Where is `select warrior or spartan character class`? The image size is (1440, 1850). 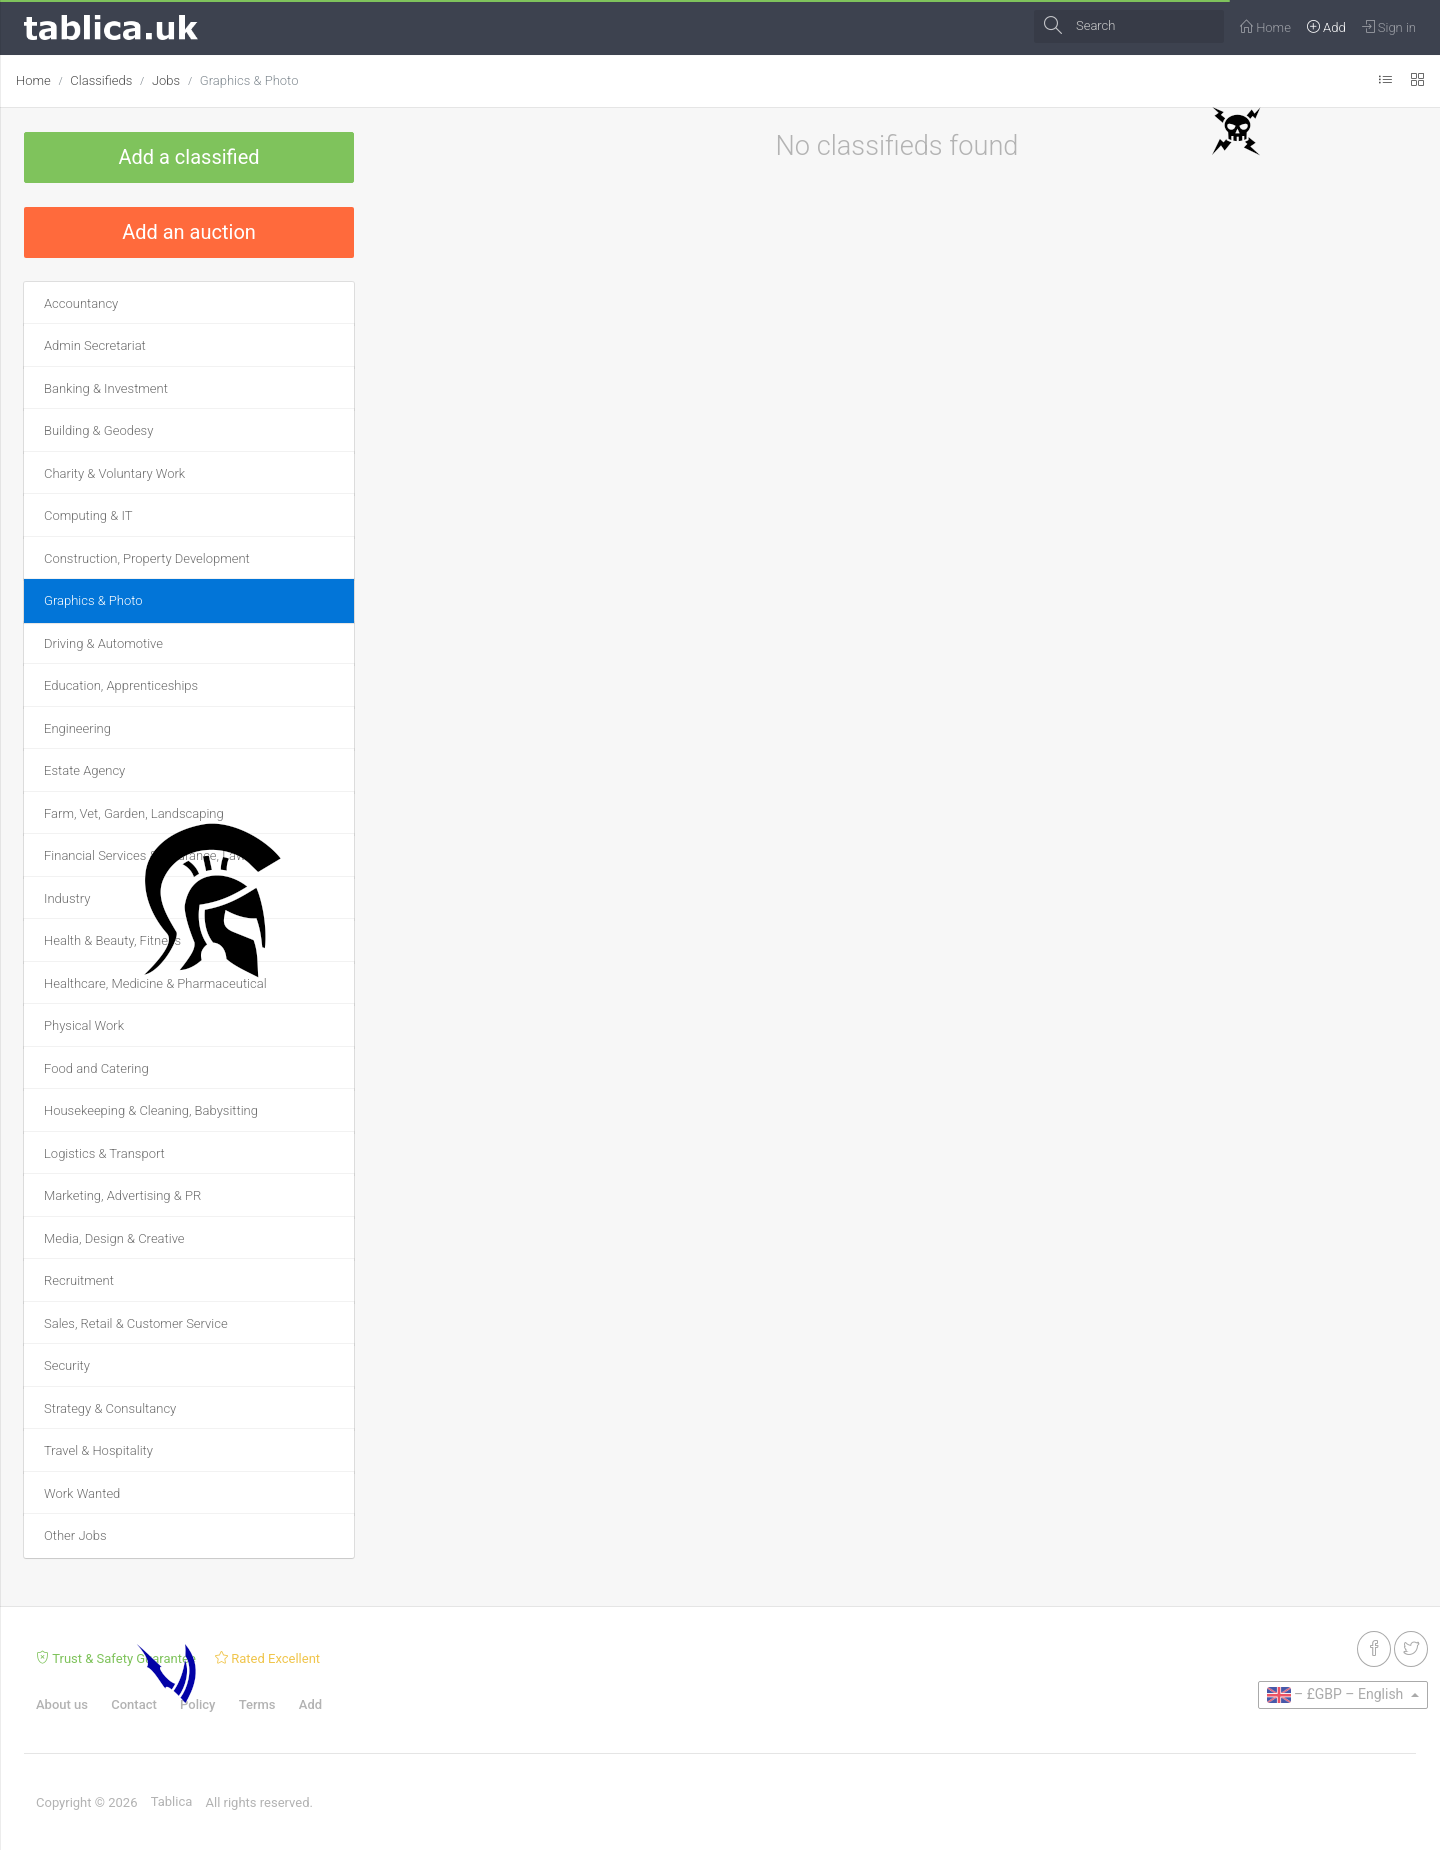
select warrior or spartan character class is located at coordinates (212, 900).